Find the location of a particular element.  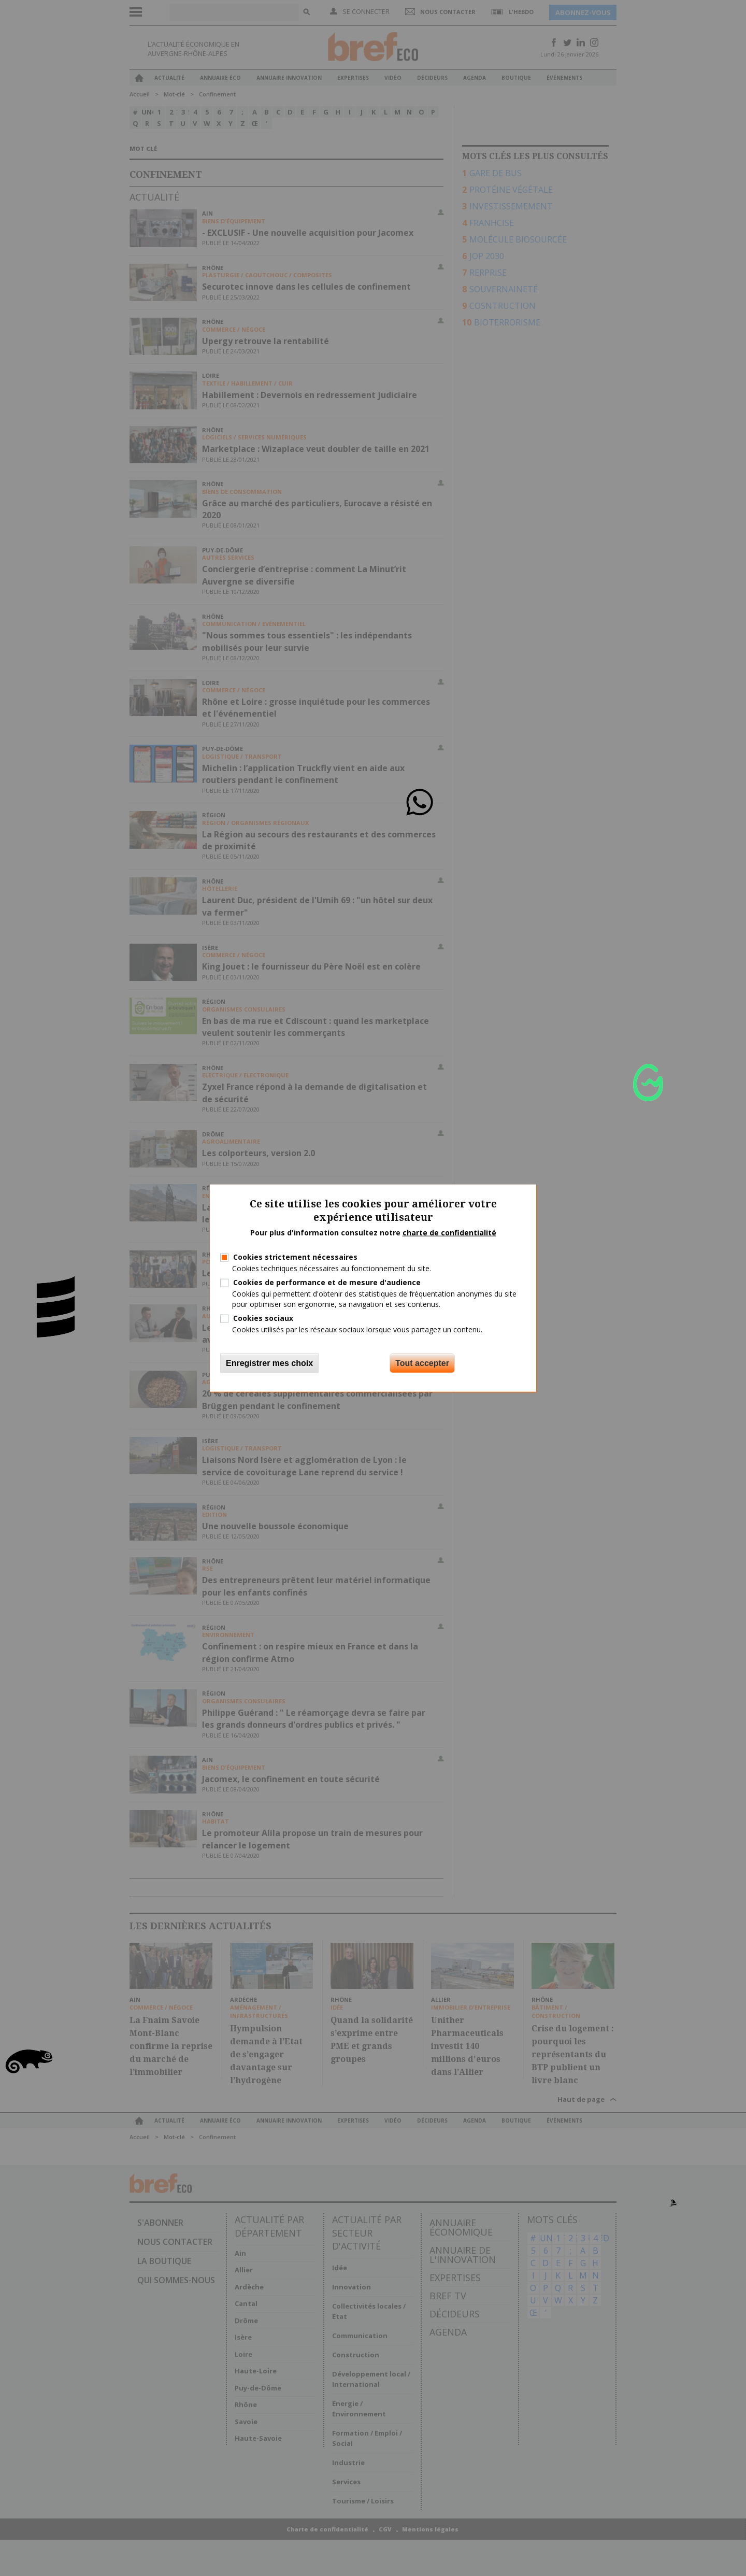

open WhatsApp messaging app is located at coordinates (420, 802).